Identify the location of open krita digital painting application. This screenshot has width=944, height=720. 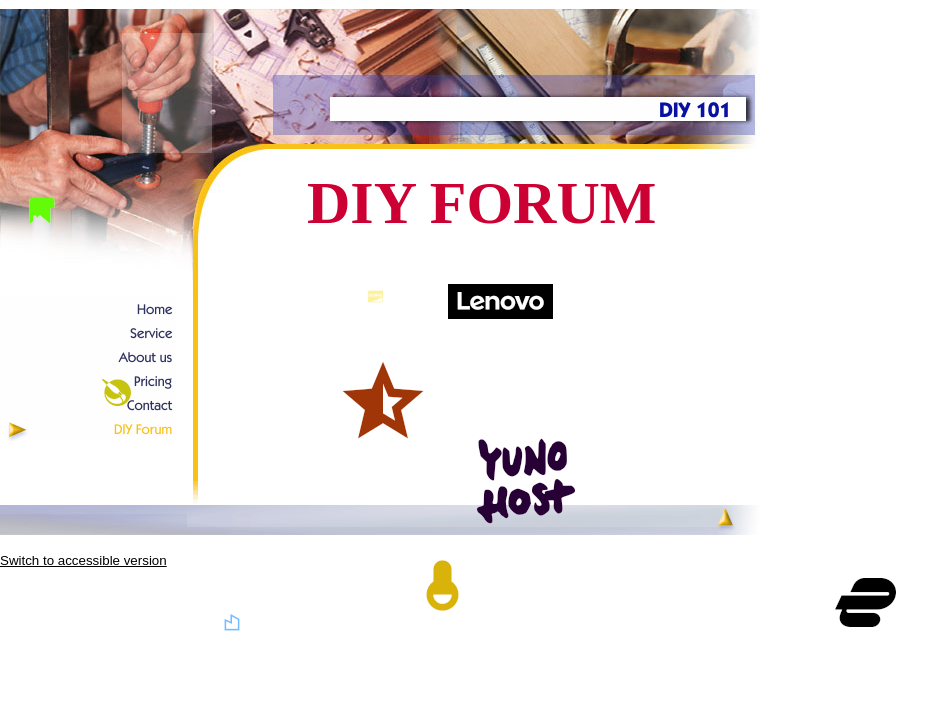
(116, 392).